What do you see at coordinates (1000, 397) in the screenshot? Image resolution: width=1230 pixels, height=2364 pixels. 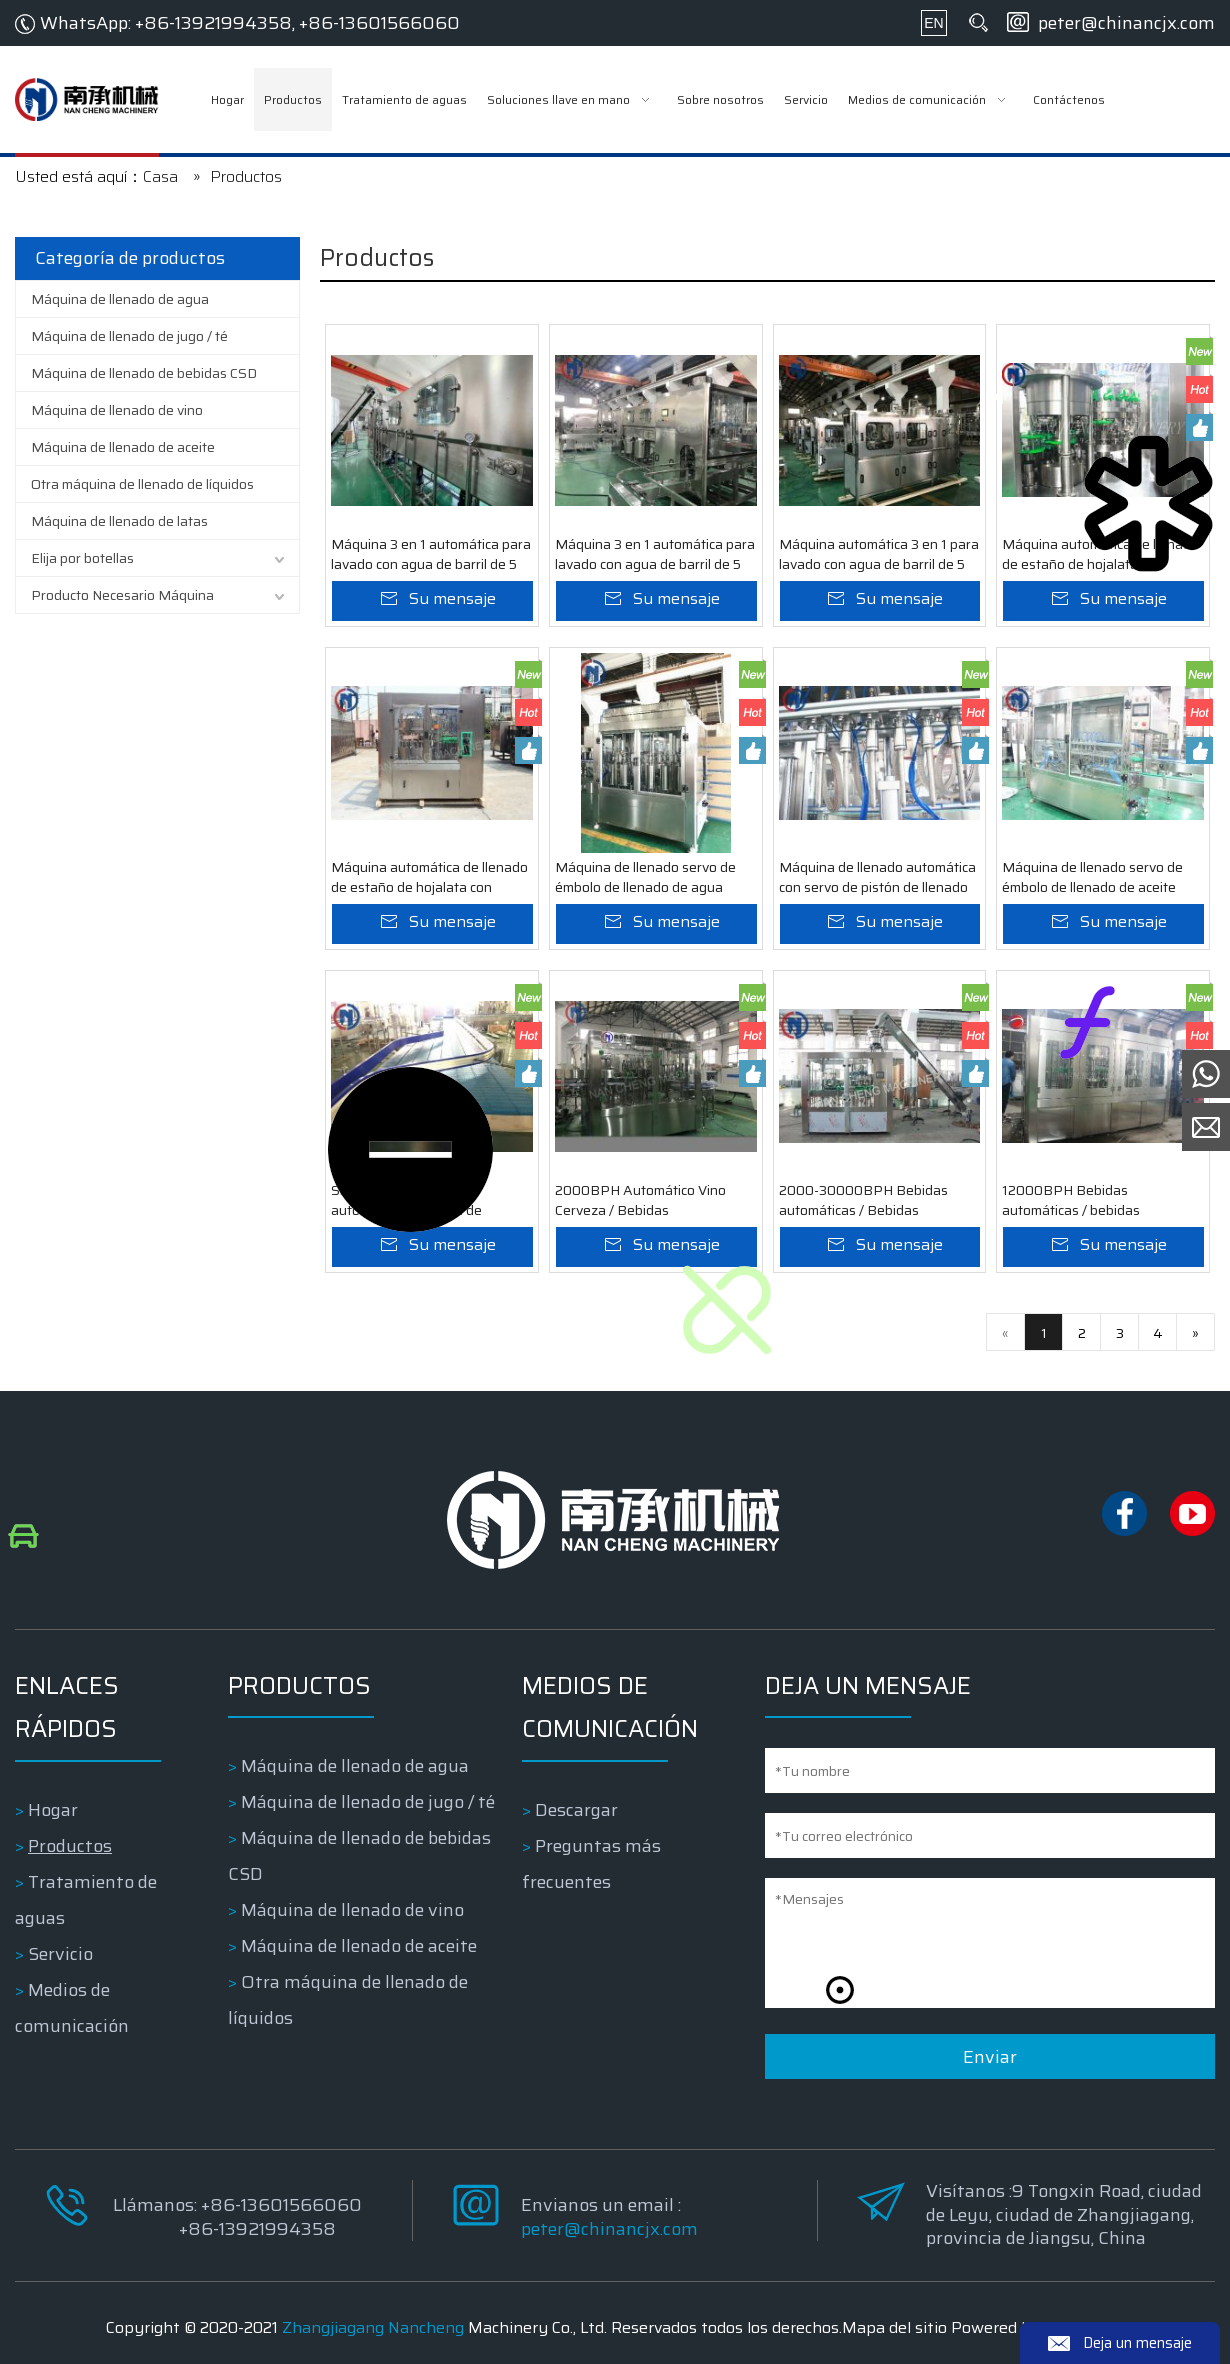 I see `adjust volume to low level` at bounding box center [1000, 397].